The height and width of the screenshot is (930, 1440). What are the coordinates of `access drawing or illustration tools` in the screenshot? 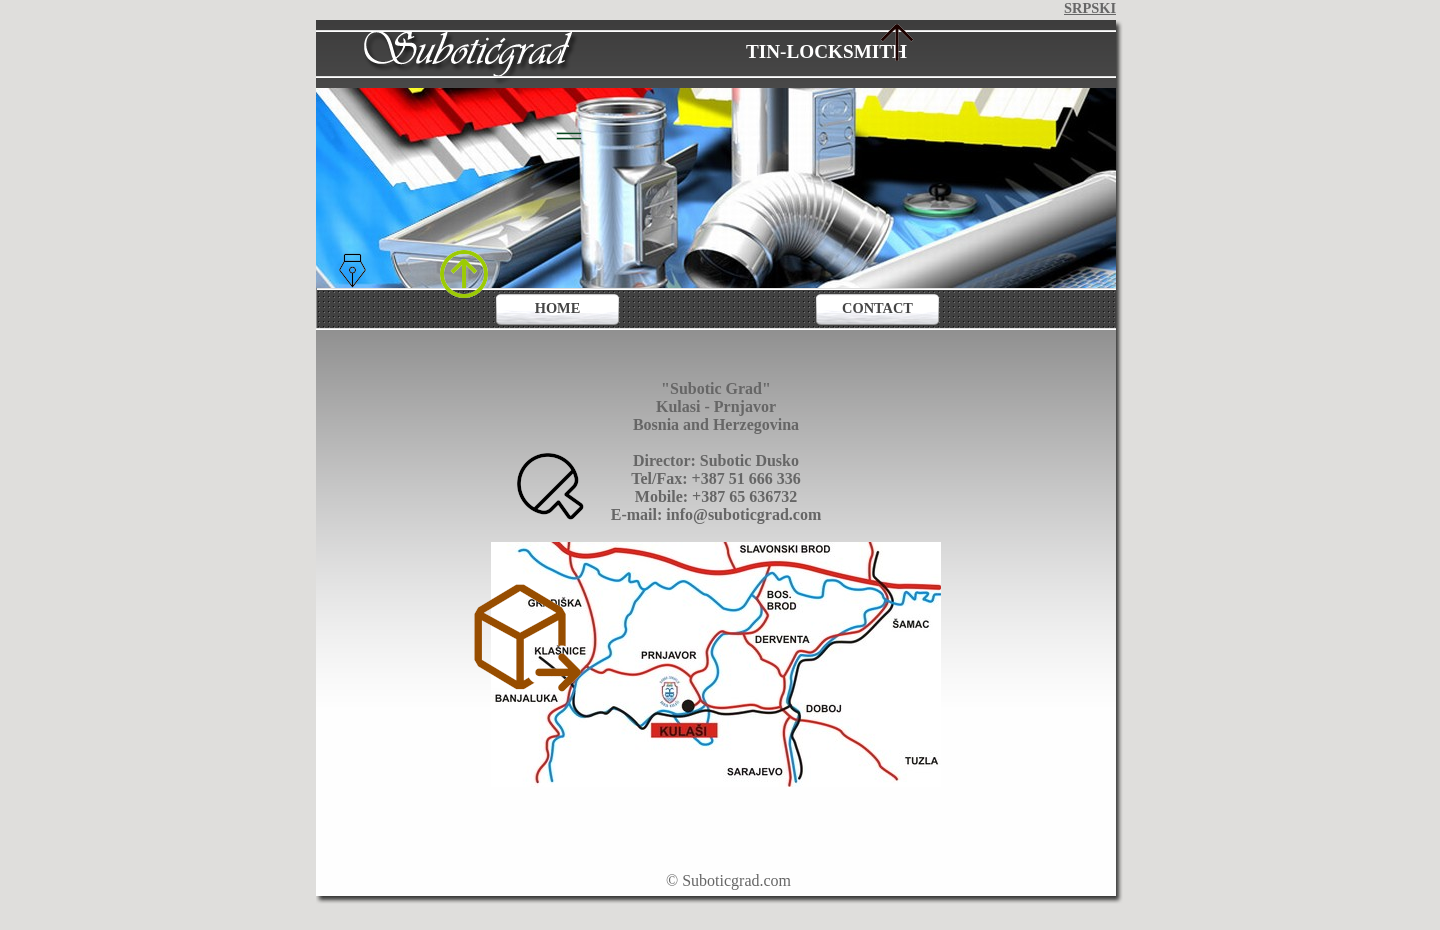 It's located at (352, 269).